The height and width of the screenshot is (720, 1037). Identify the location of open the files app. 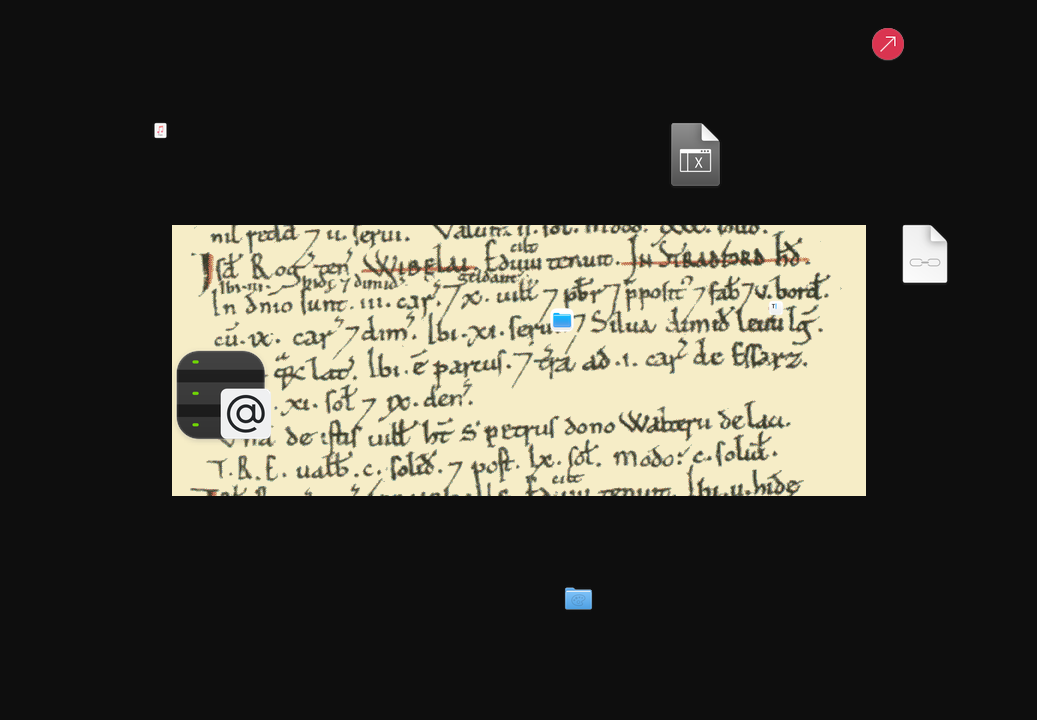
(562, 320).